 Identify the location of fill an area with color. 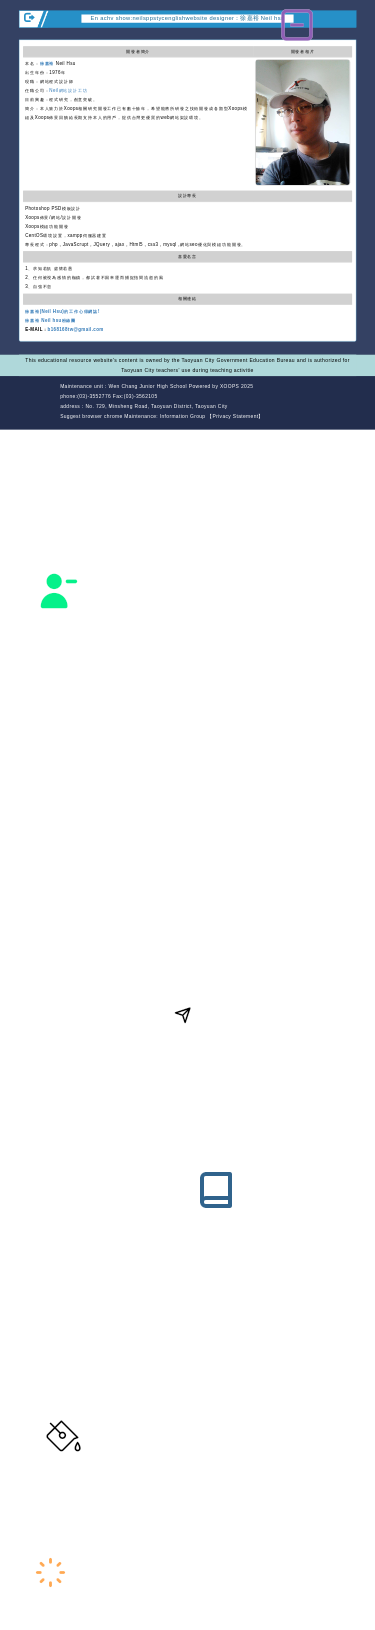
(63, 1437).